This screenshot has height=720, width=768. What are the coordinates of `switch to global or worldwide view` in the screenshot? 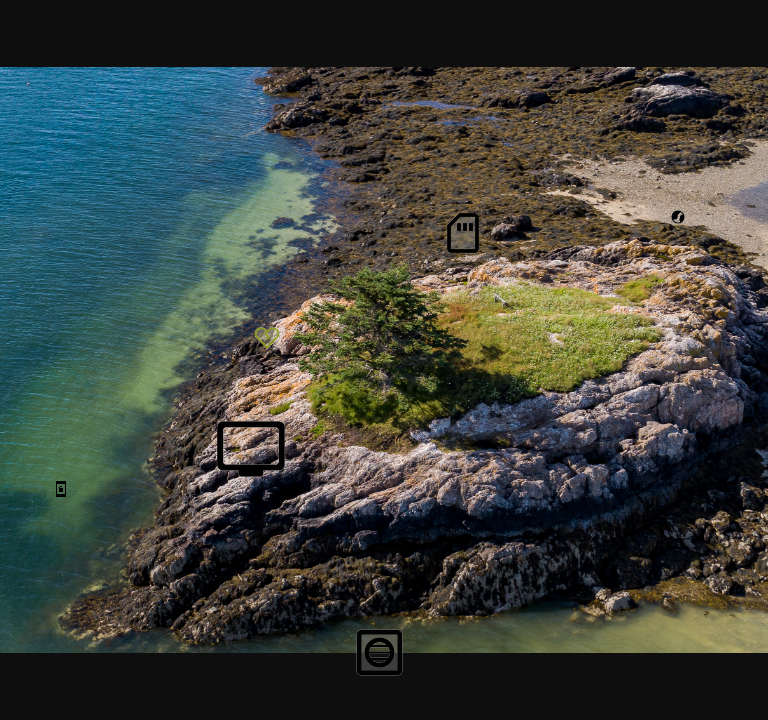 It's located at (678, 217).